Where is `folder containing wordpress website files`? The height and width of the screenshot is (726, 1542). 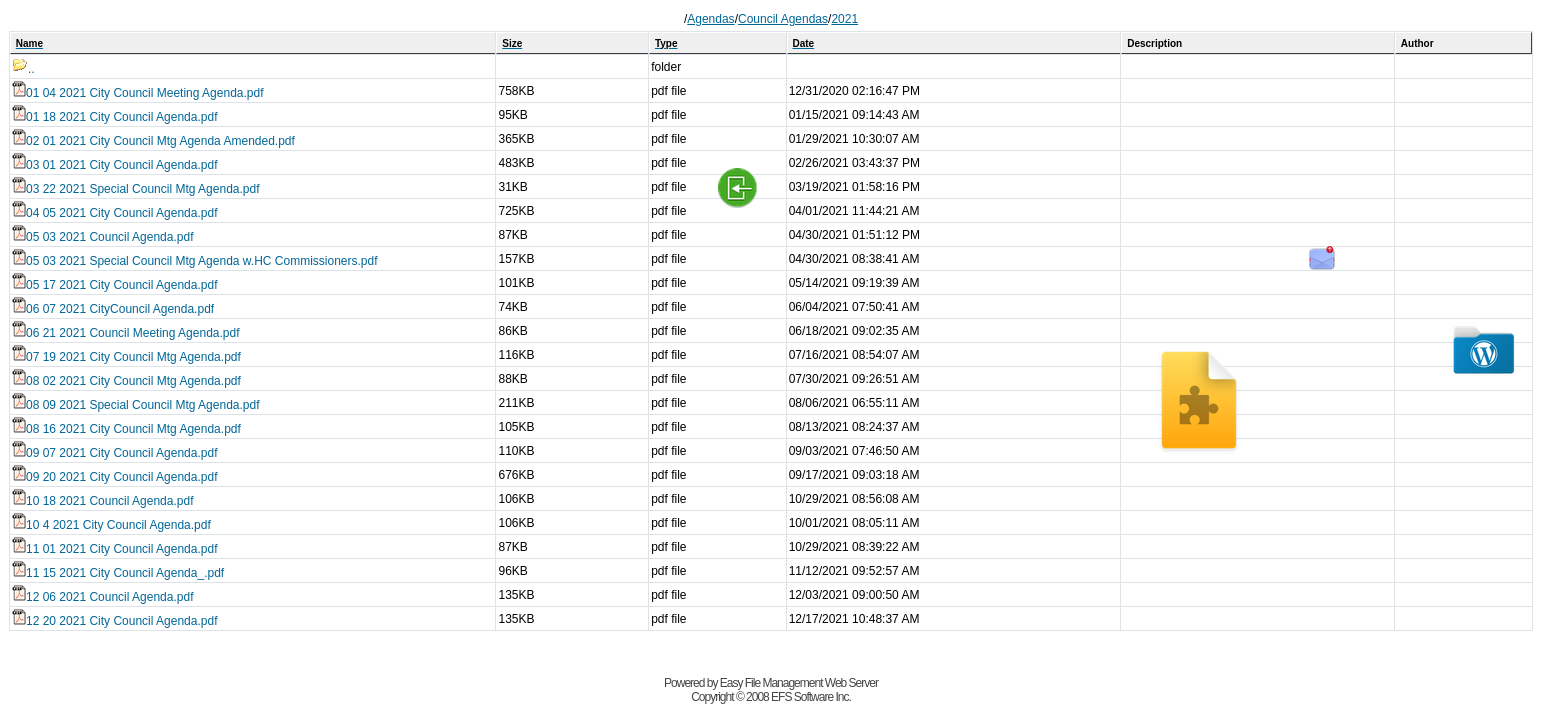
folder containing wordpress website files is located at coordinates (1483, 351).